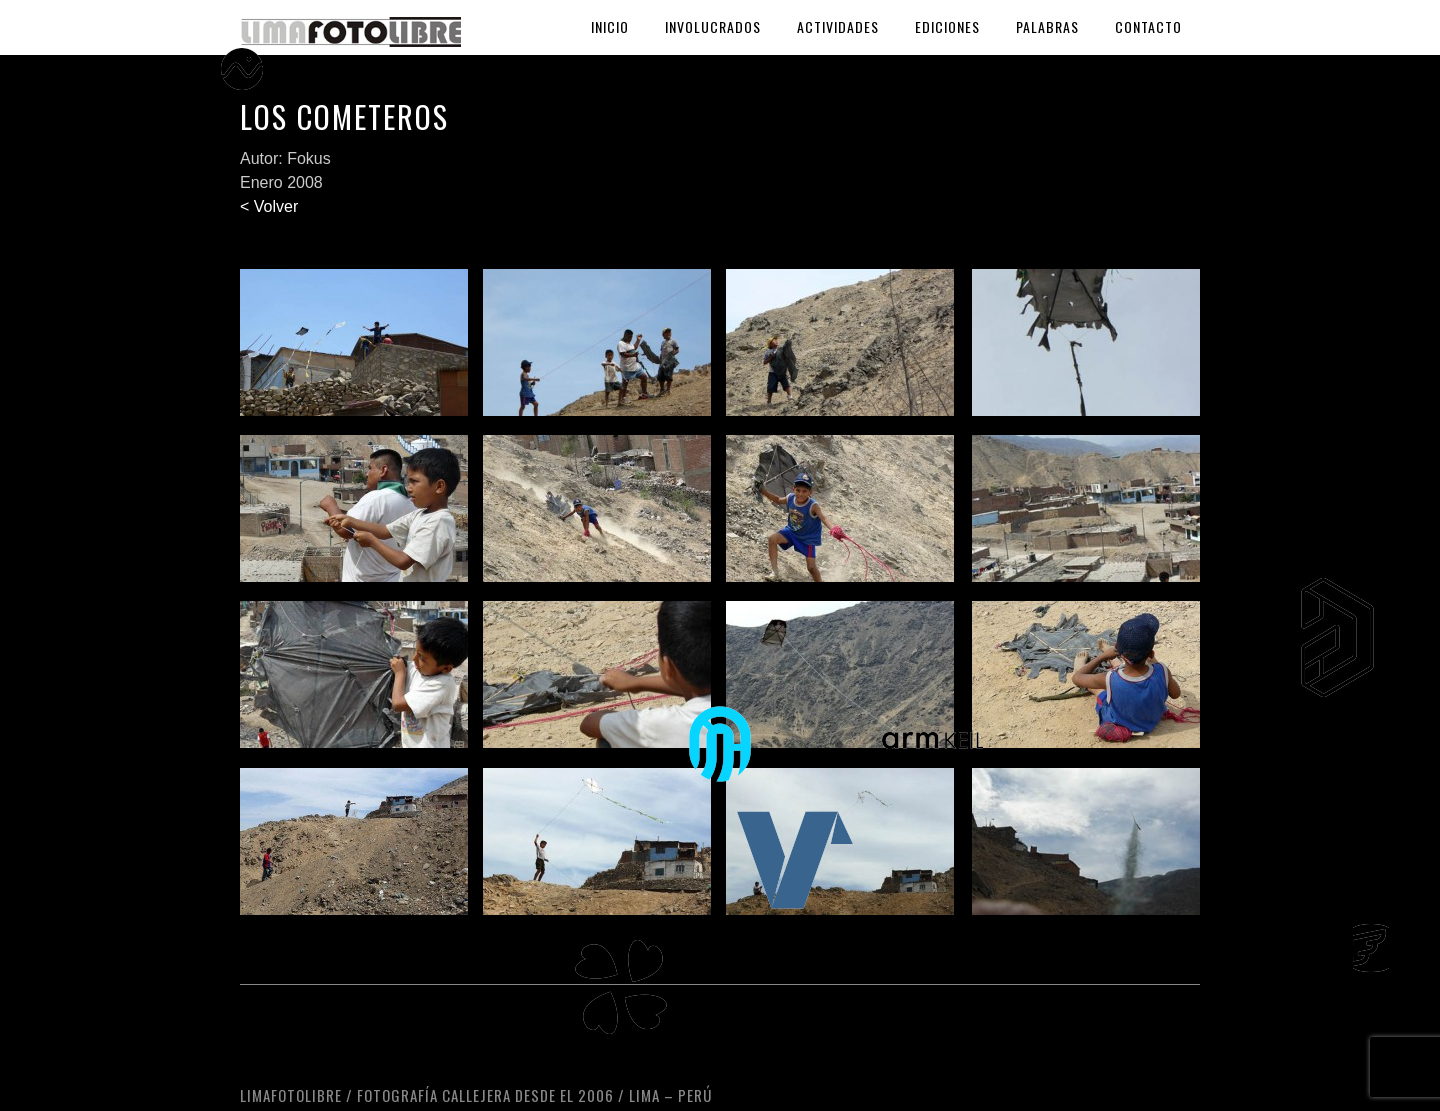 This screenshot has width=1440, height=1111. Describe the element at coordinates (242, 69) in the screenshot. I see `cesium platform logo` at that location.